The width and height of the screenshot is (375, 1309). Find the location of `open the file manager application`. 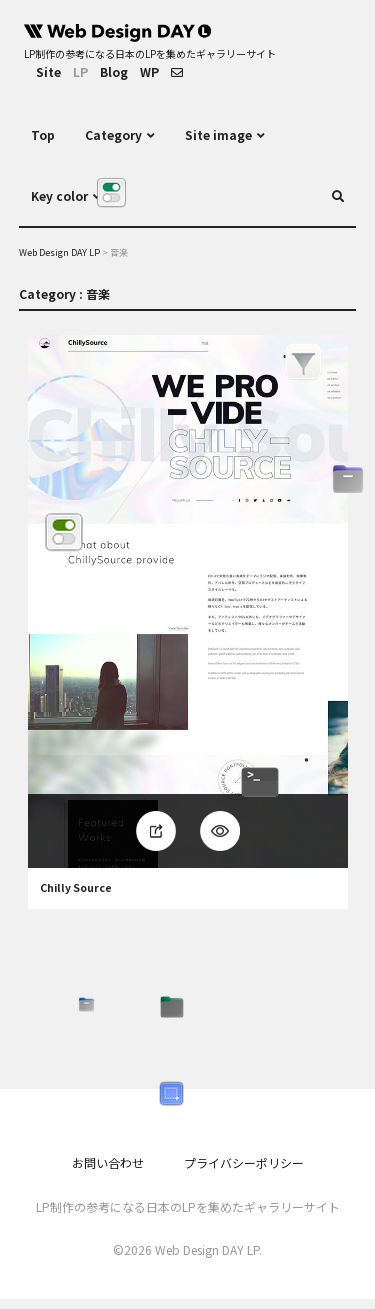

open the file manager application is located at coordinates (86, 1004).